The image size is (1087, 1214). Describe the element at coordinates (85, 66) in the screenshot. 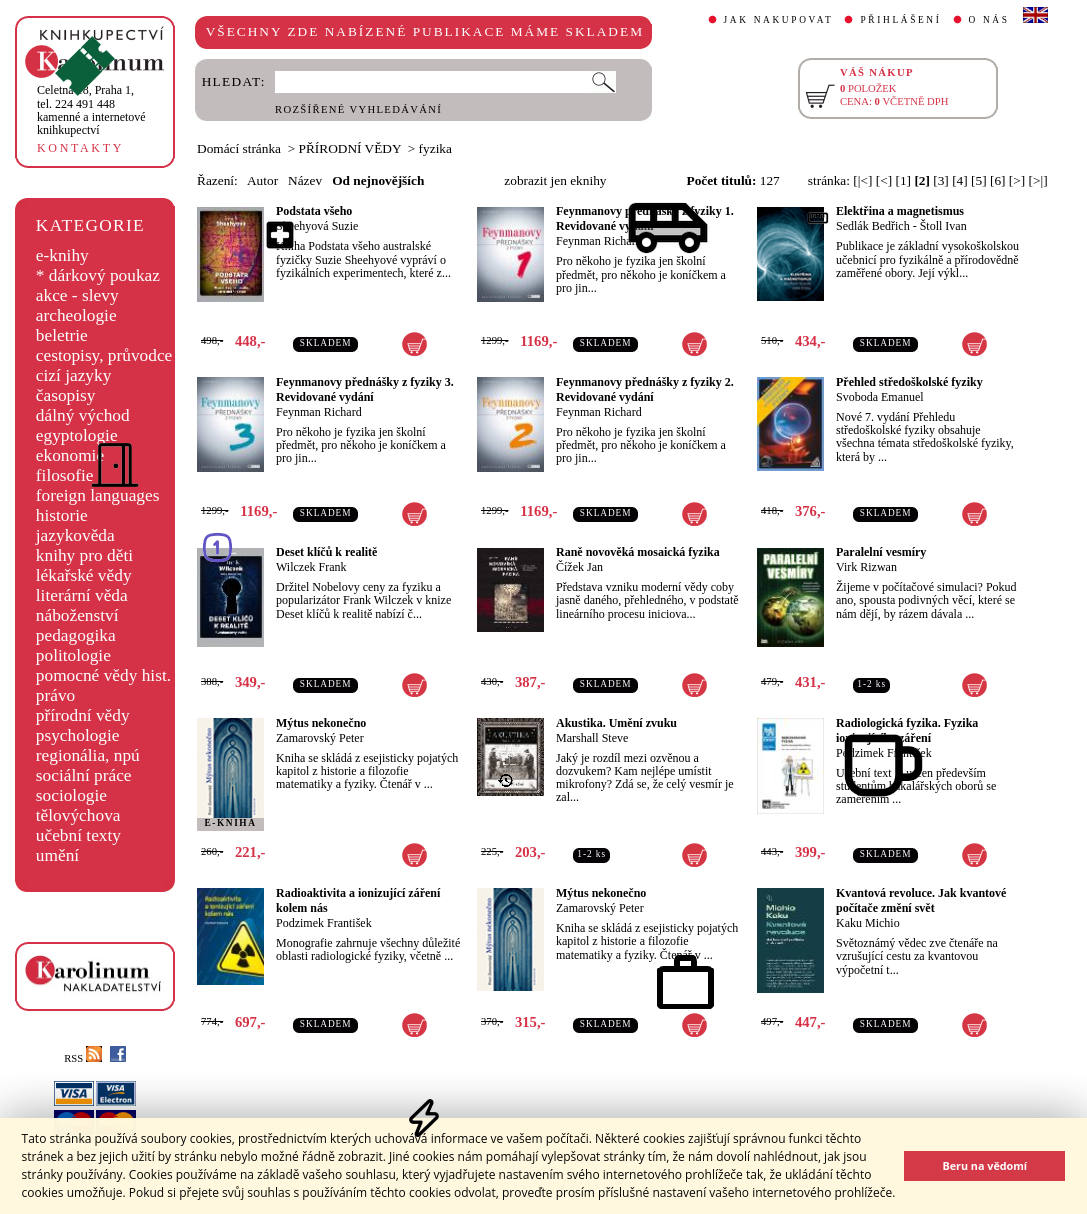

I see `view your tickets or passes` at that location.